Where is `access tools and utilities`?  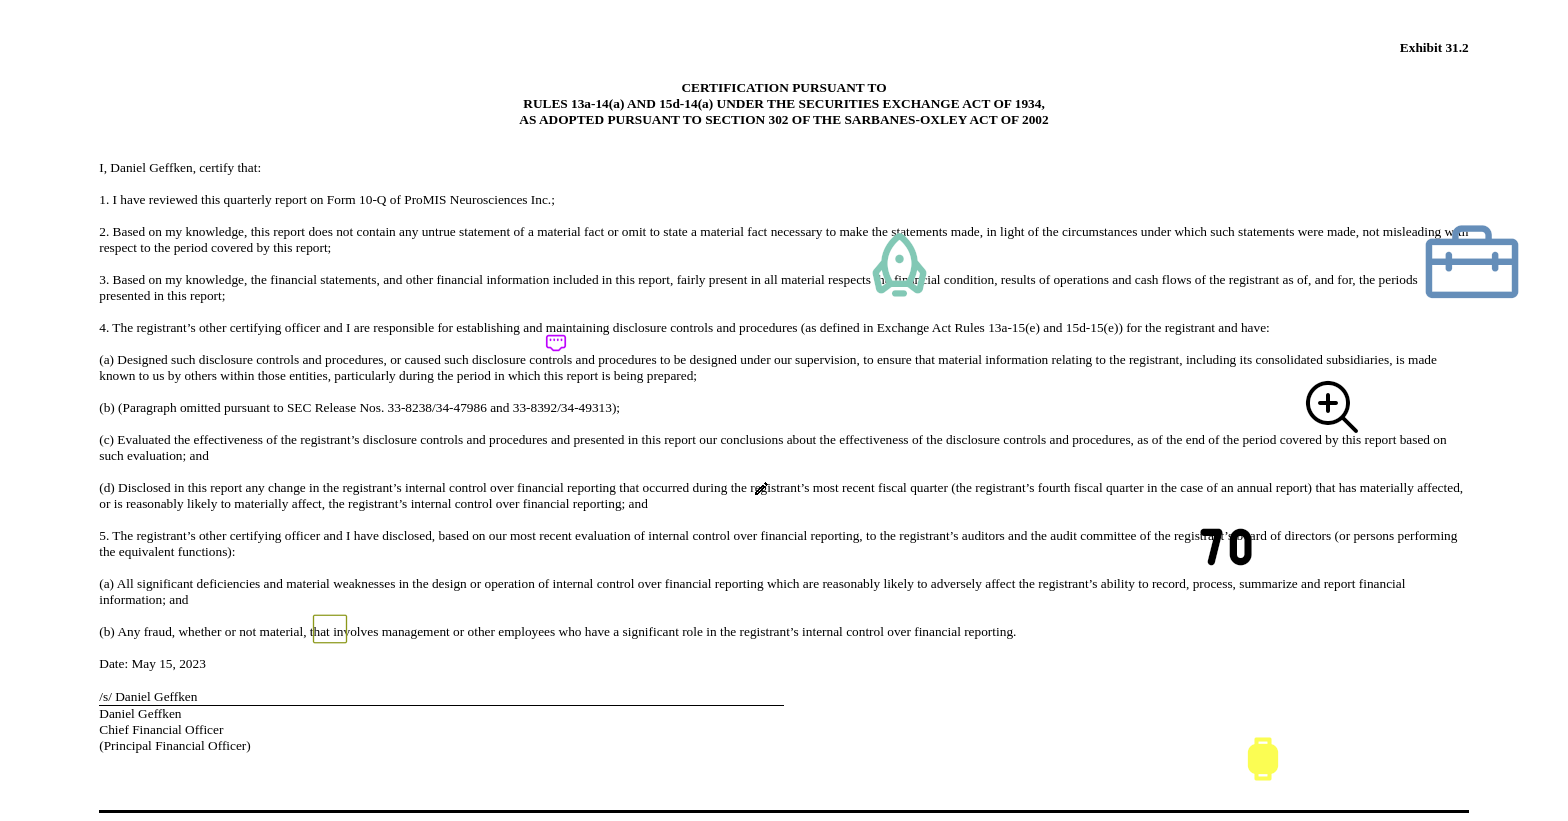 access tools and utilities is located at coordinates (1472, 265).